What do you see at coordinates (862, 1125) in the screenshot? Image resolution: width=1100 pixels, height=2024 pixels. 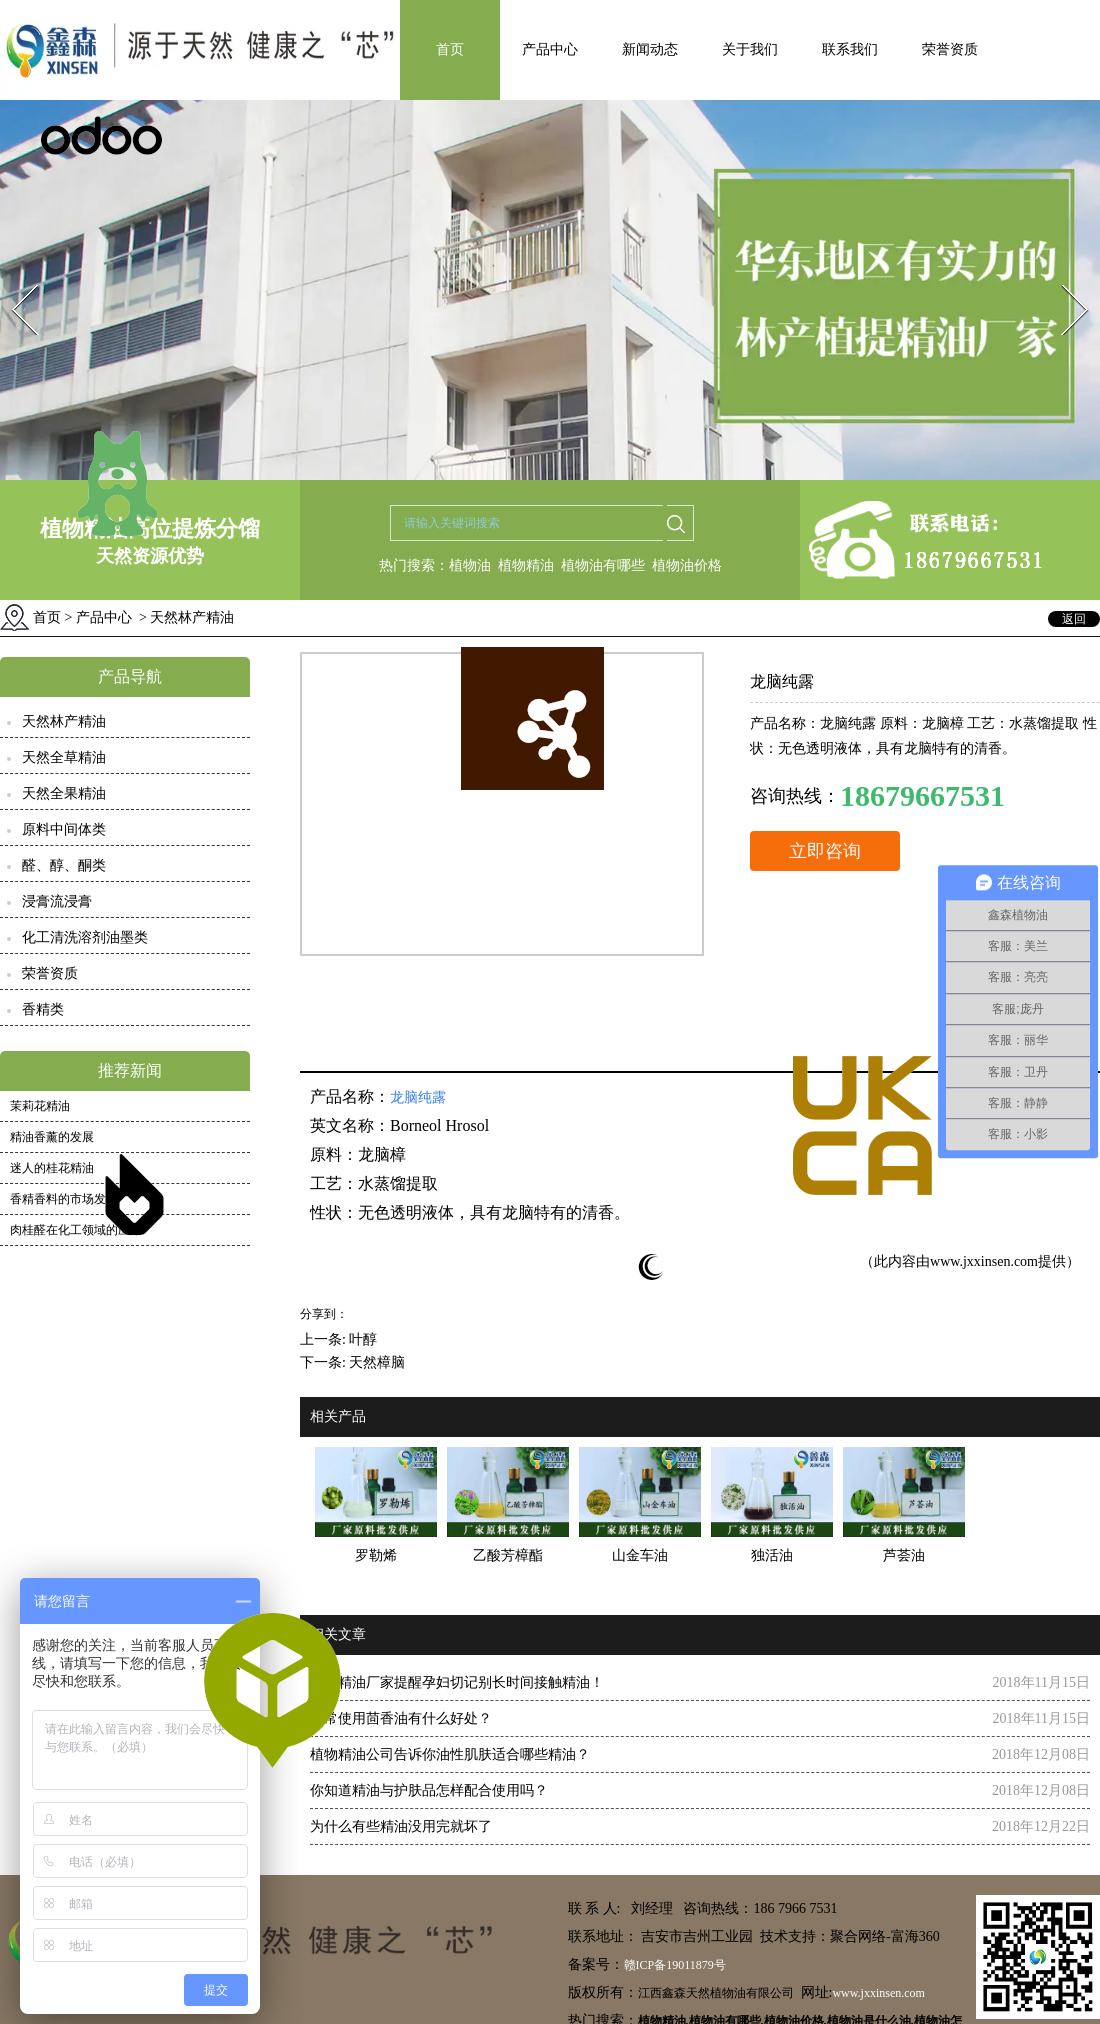 I see `UKCA (UK Conformity Assessed) certification mark` at bounding box center [862, 1125].